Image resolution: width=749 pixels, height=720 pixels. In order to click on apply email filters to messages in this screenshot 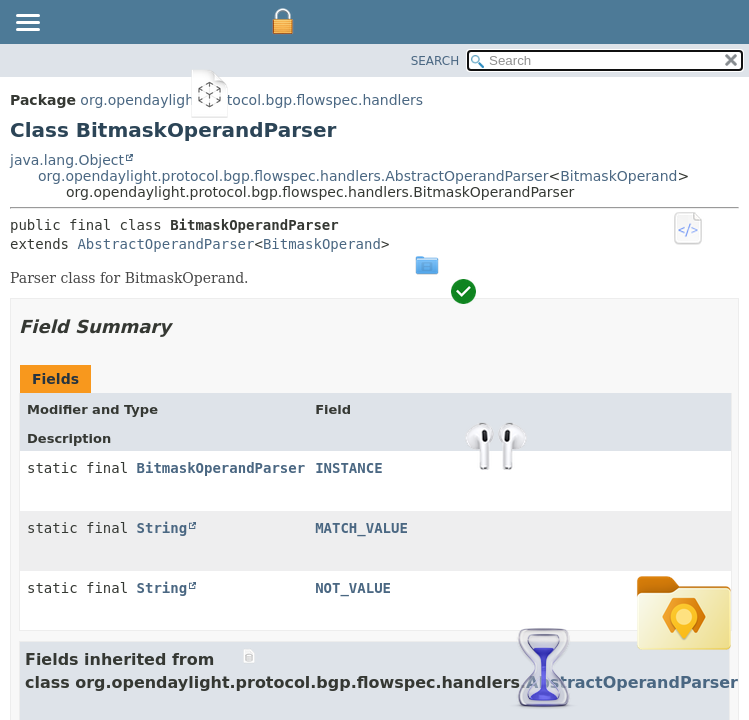, I will do `click(463, 291)`.